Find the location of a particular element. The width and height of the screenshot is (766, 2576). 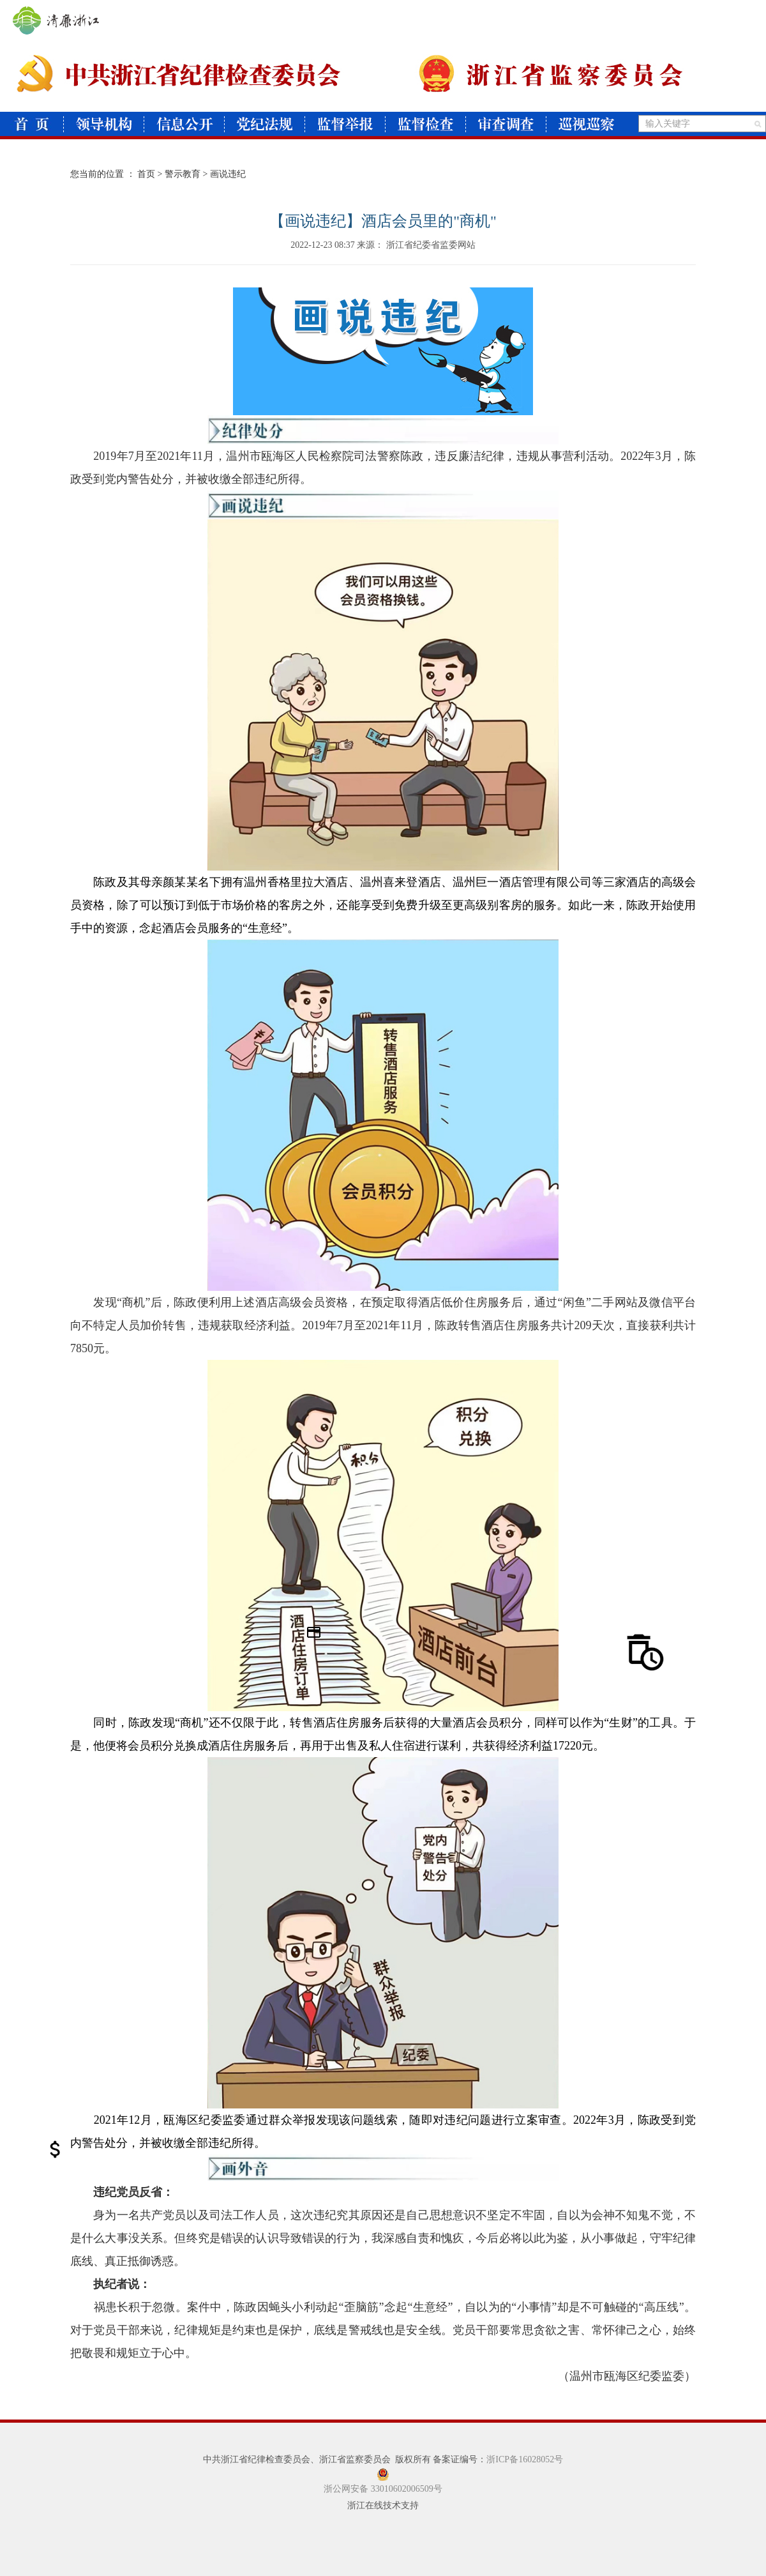

access payment methods is located at coordinates (313, 1632).